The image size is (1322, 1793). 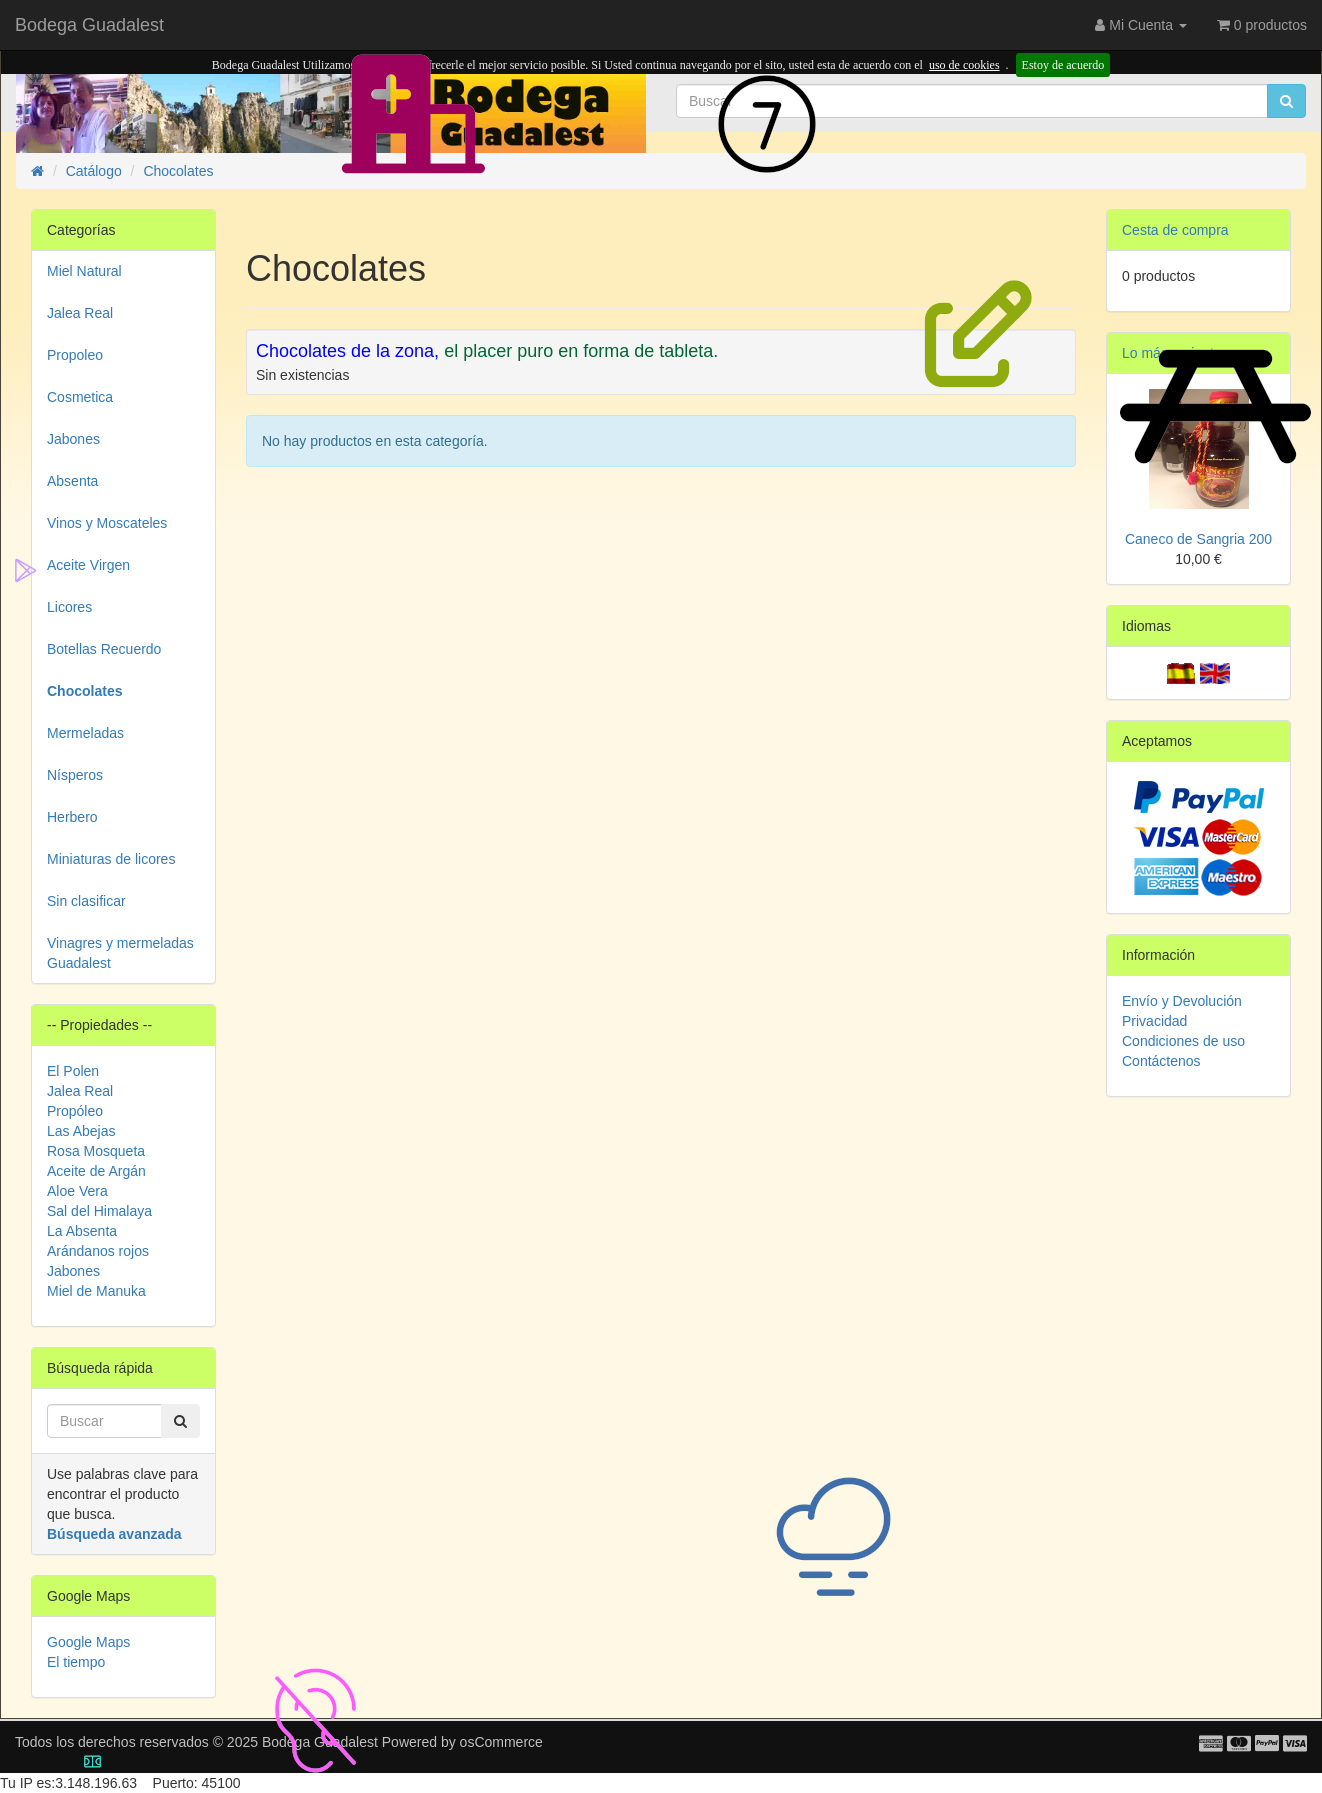 I want to click on find nearby hospitals or medical facilities, so click(x=406, y=114).